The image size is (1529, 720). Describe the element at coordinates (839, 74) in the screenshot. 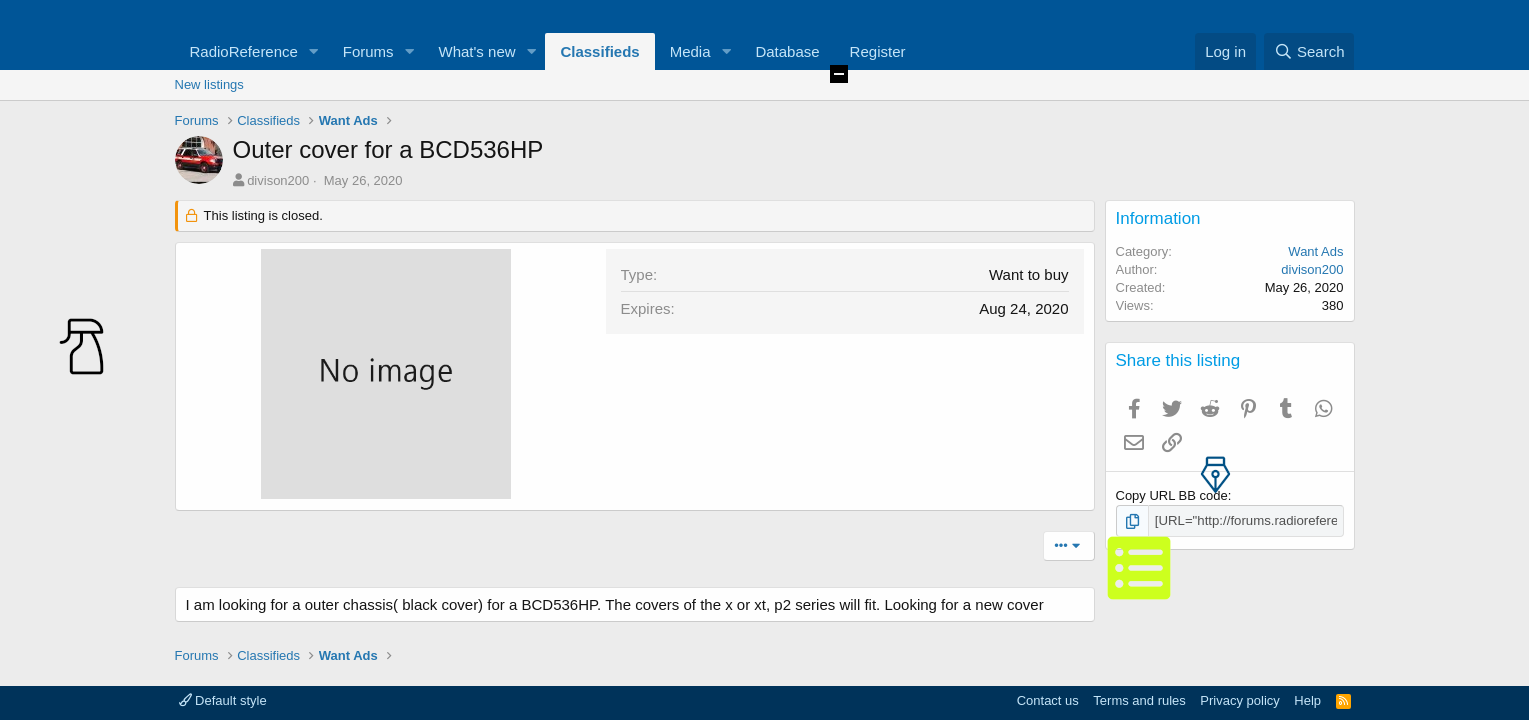

I see `indicates partial selection in a group of items` at that location.